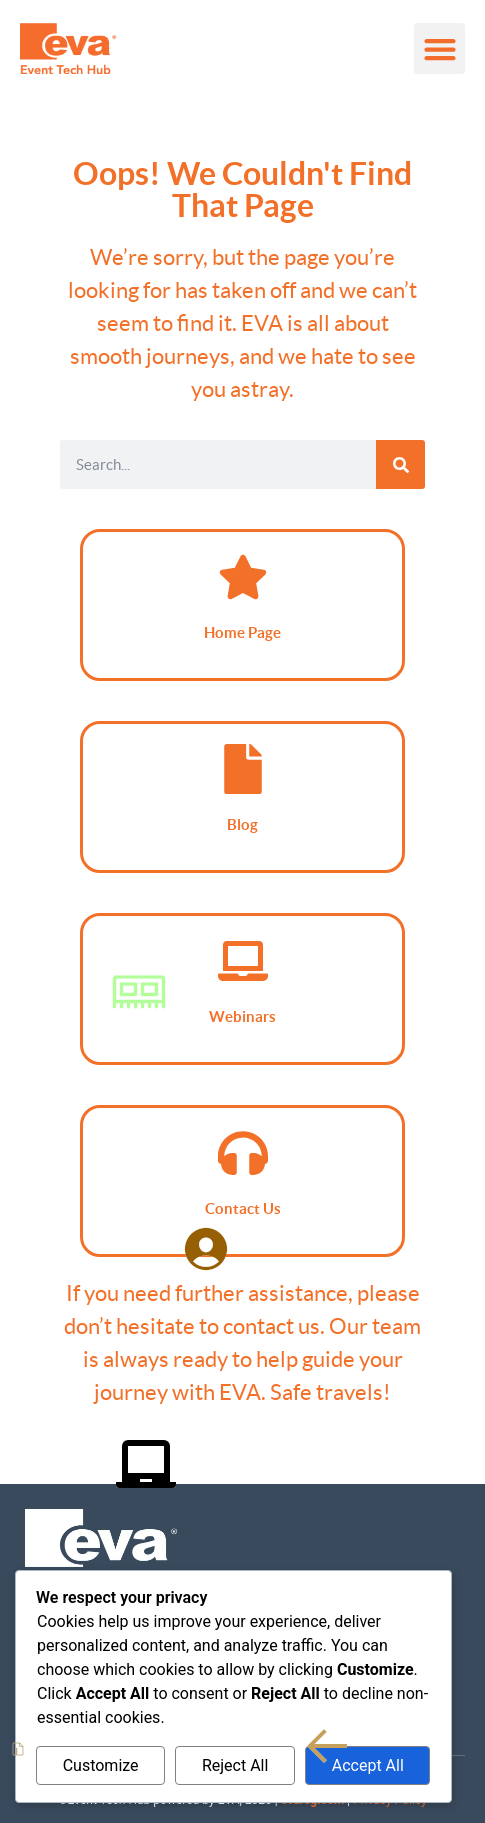  I want to click on access compressed or archived files, so click(18, 1749).